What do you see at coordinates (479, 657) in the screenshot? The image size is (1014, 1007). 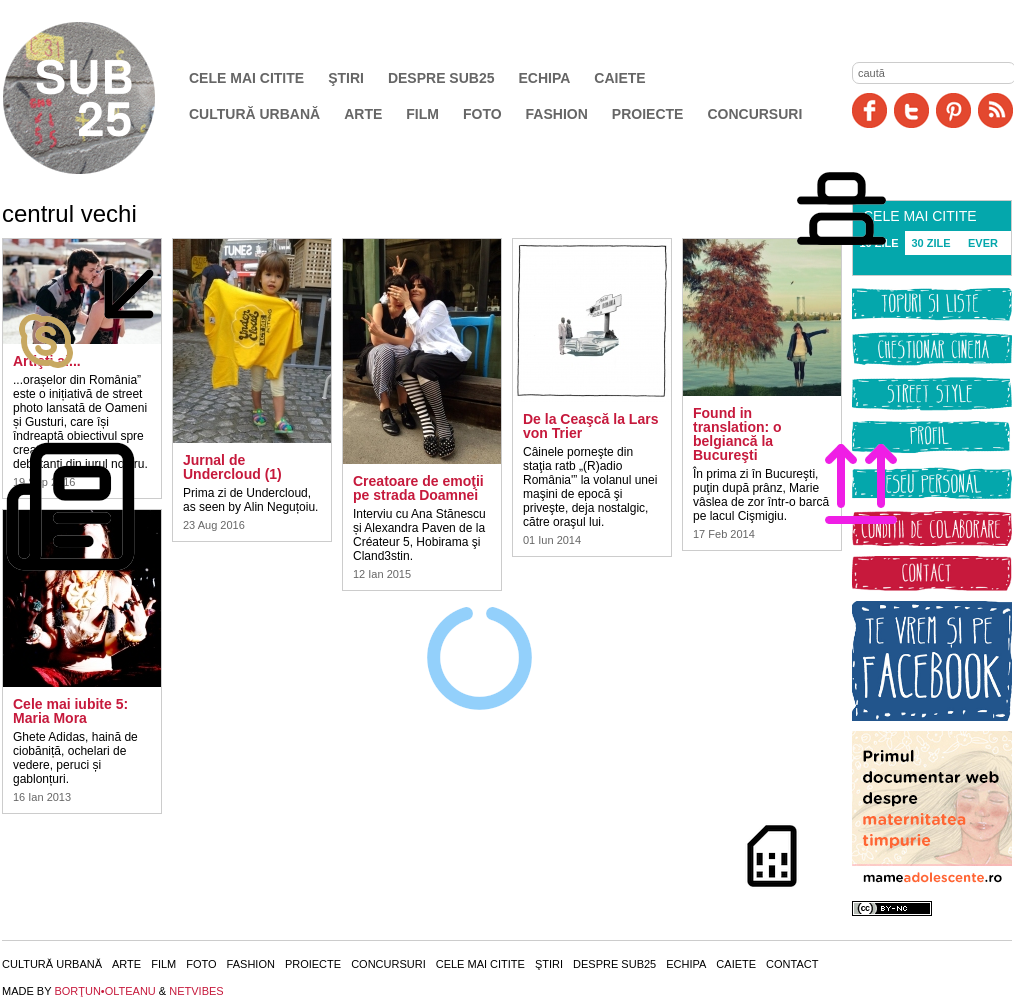 I see `loading or processing in progress` at bounding box center [479, 657].